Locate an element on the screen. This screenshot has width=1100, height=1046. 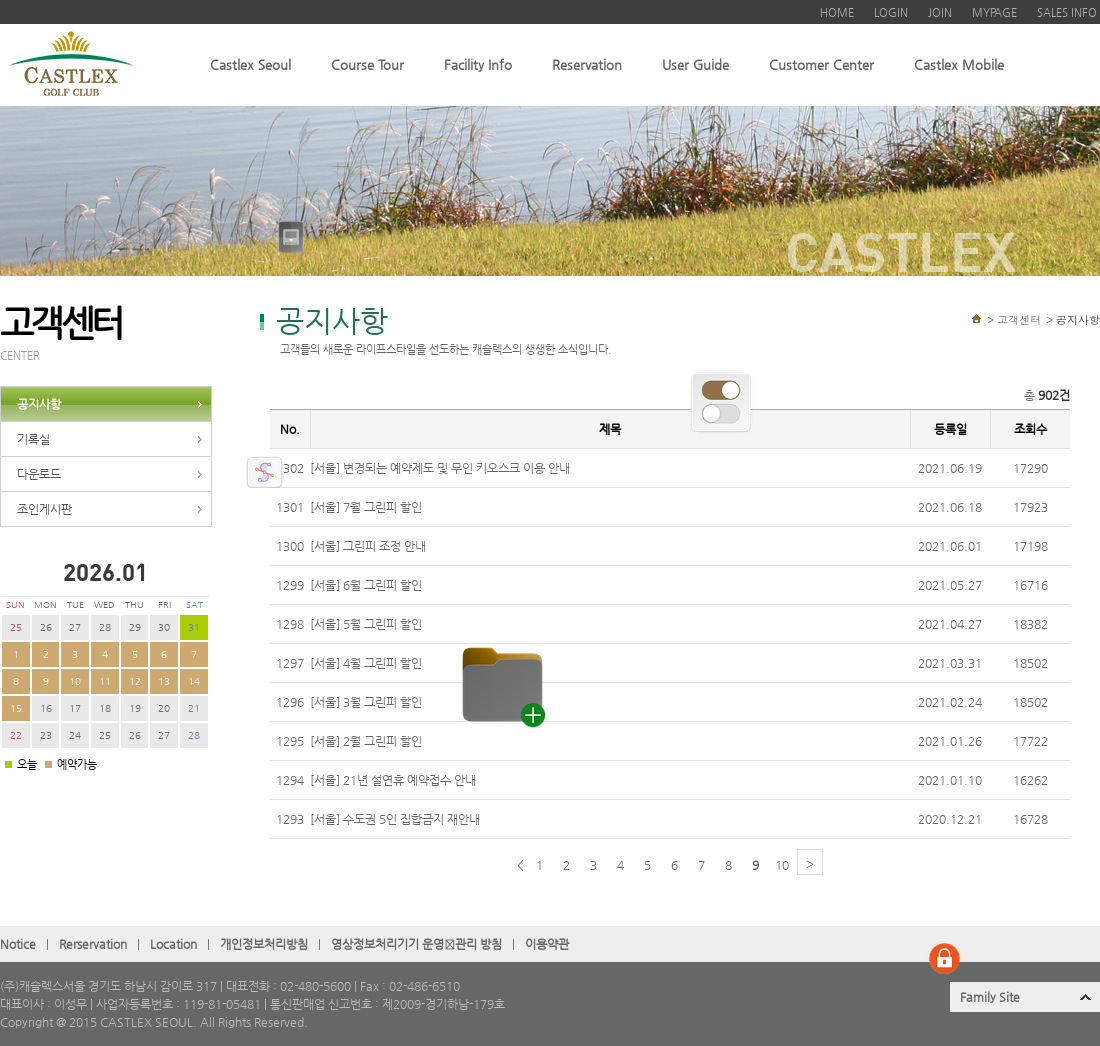
create a new folder is located at coordinates (502, 684).